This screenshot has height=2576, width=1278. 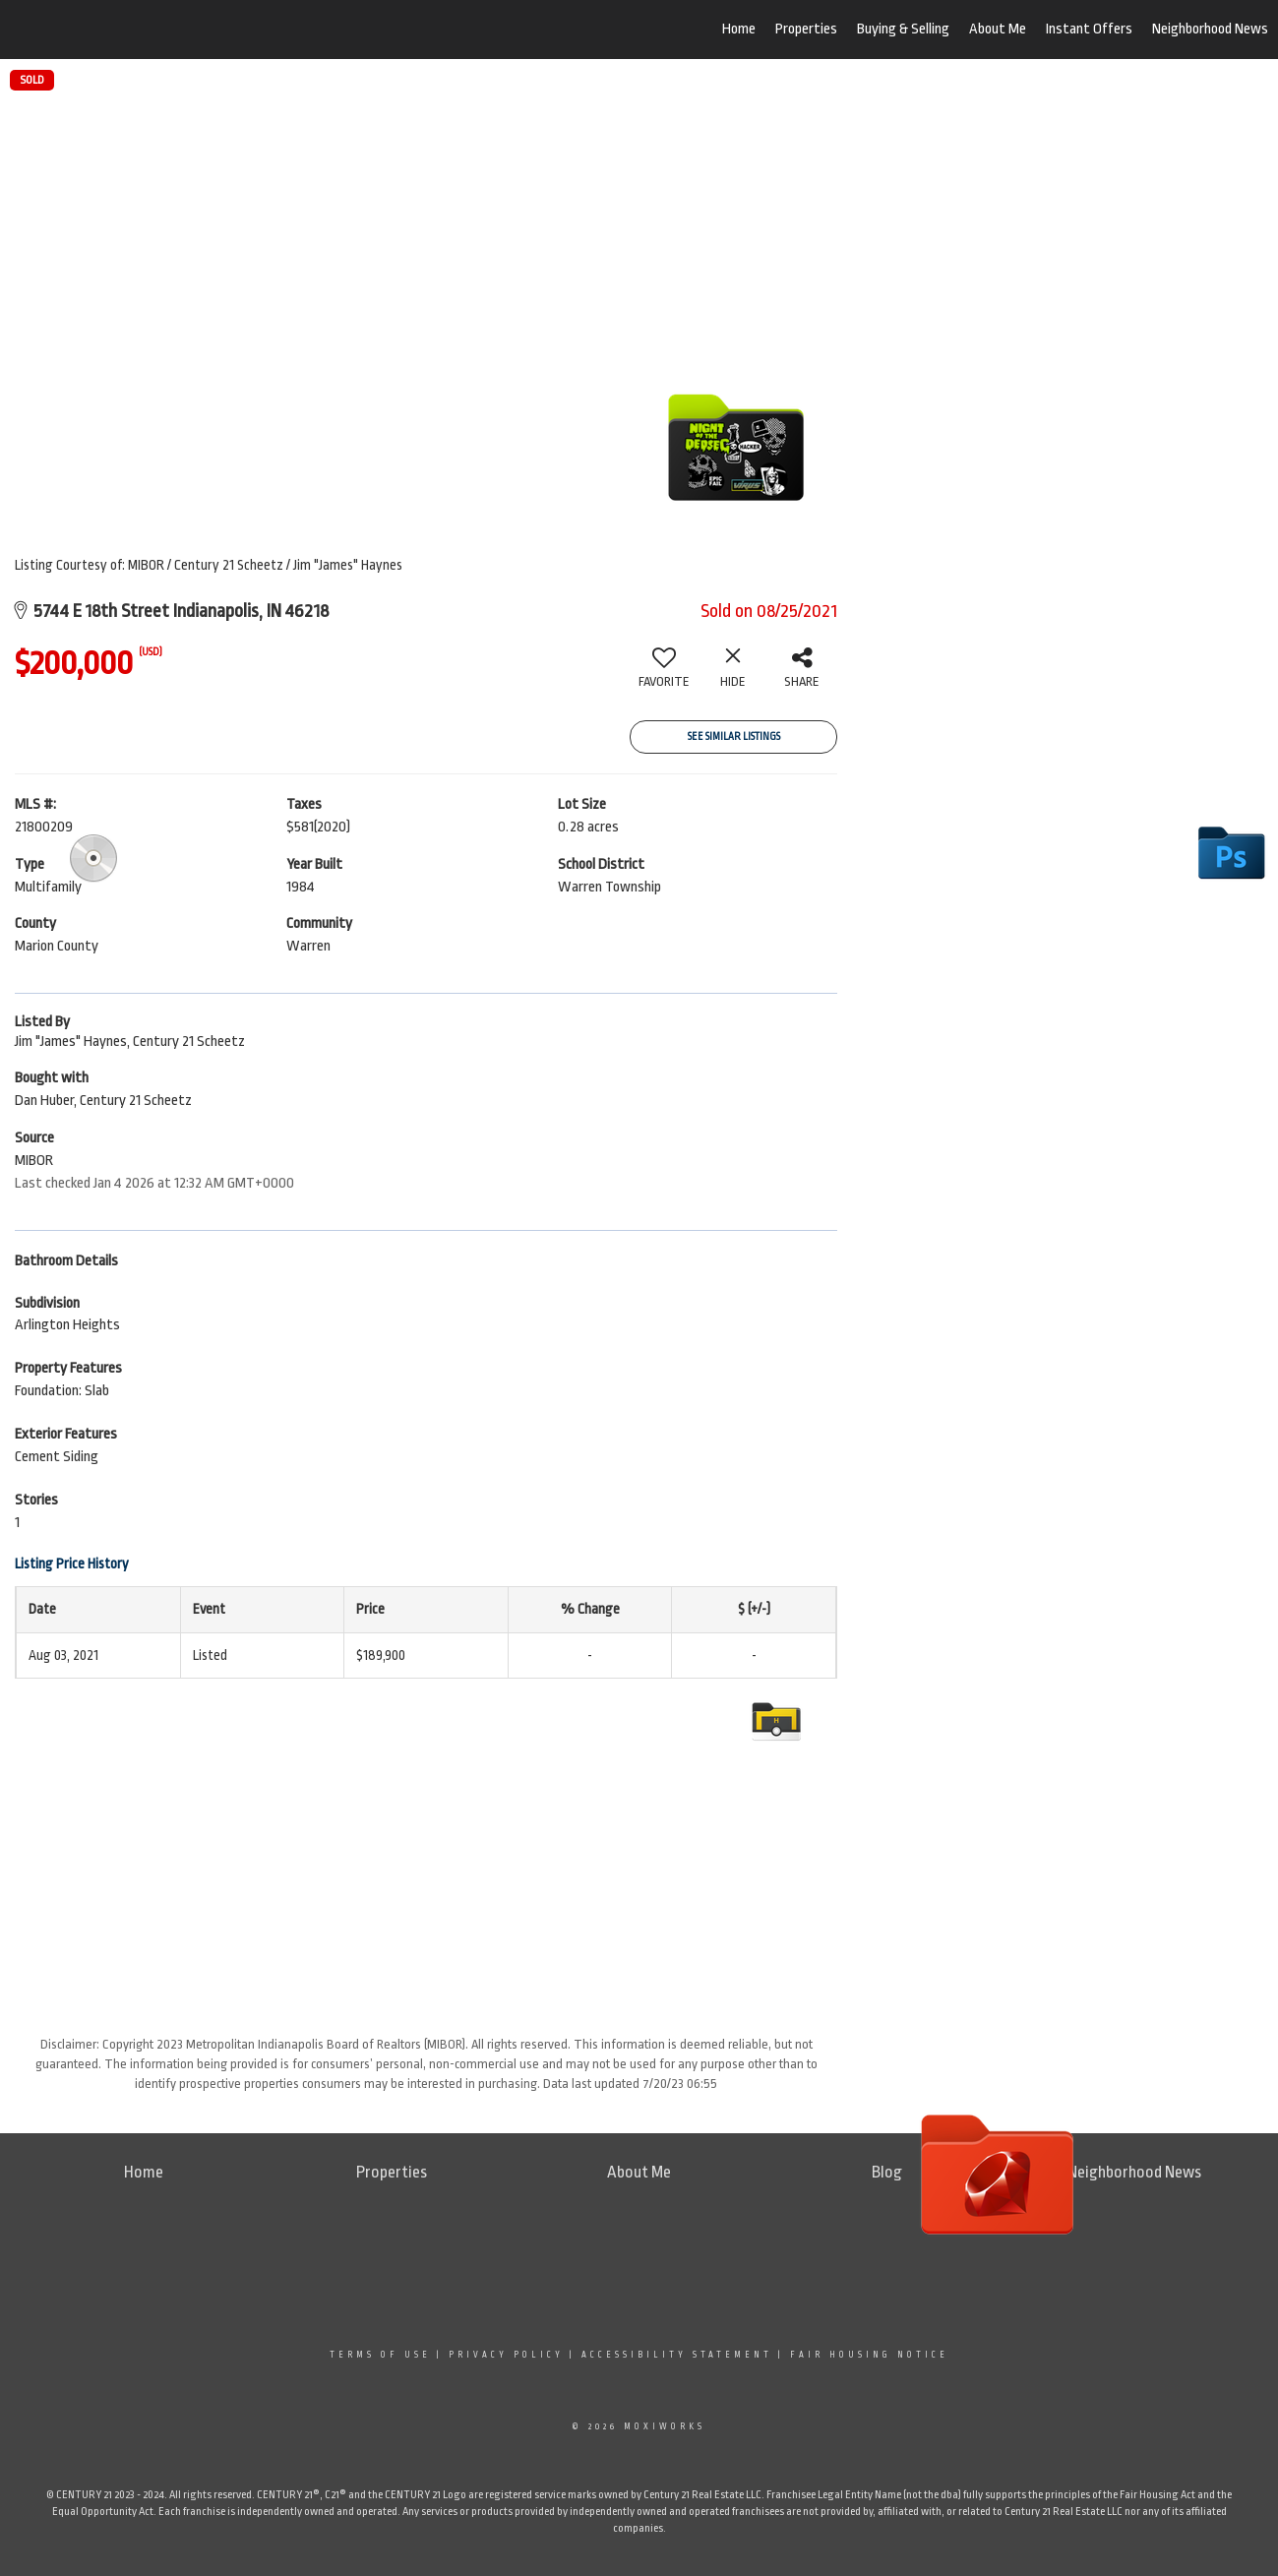 What do you see at coordinates (997, 2178) in the screenshot?
I see `folder containing ruby programming files` at bounding box center [997, 2178].